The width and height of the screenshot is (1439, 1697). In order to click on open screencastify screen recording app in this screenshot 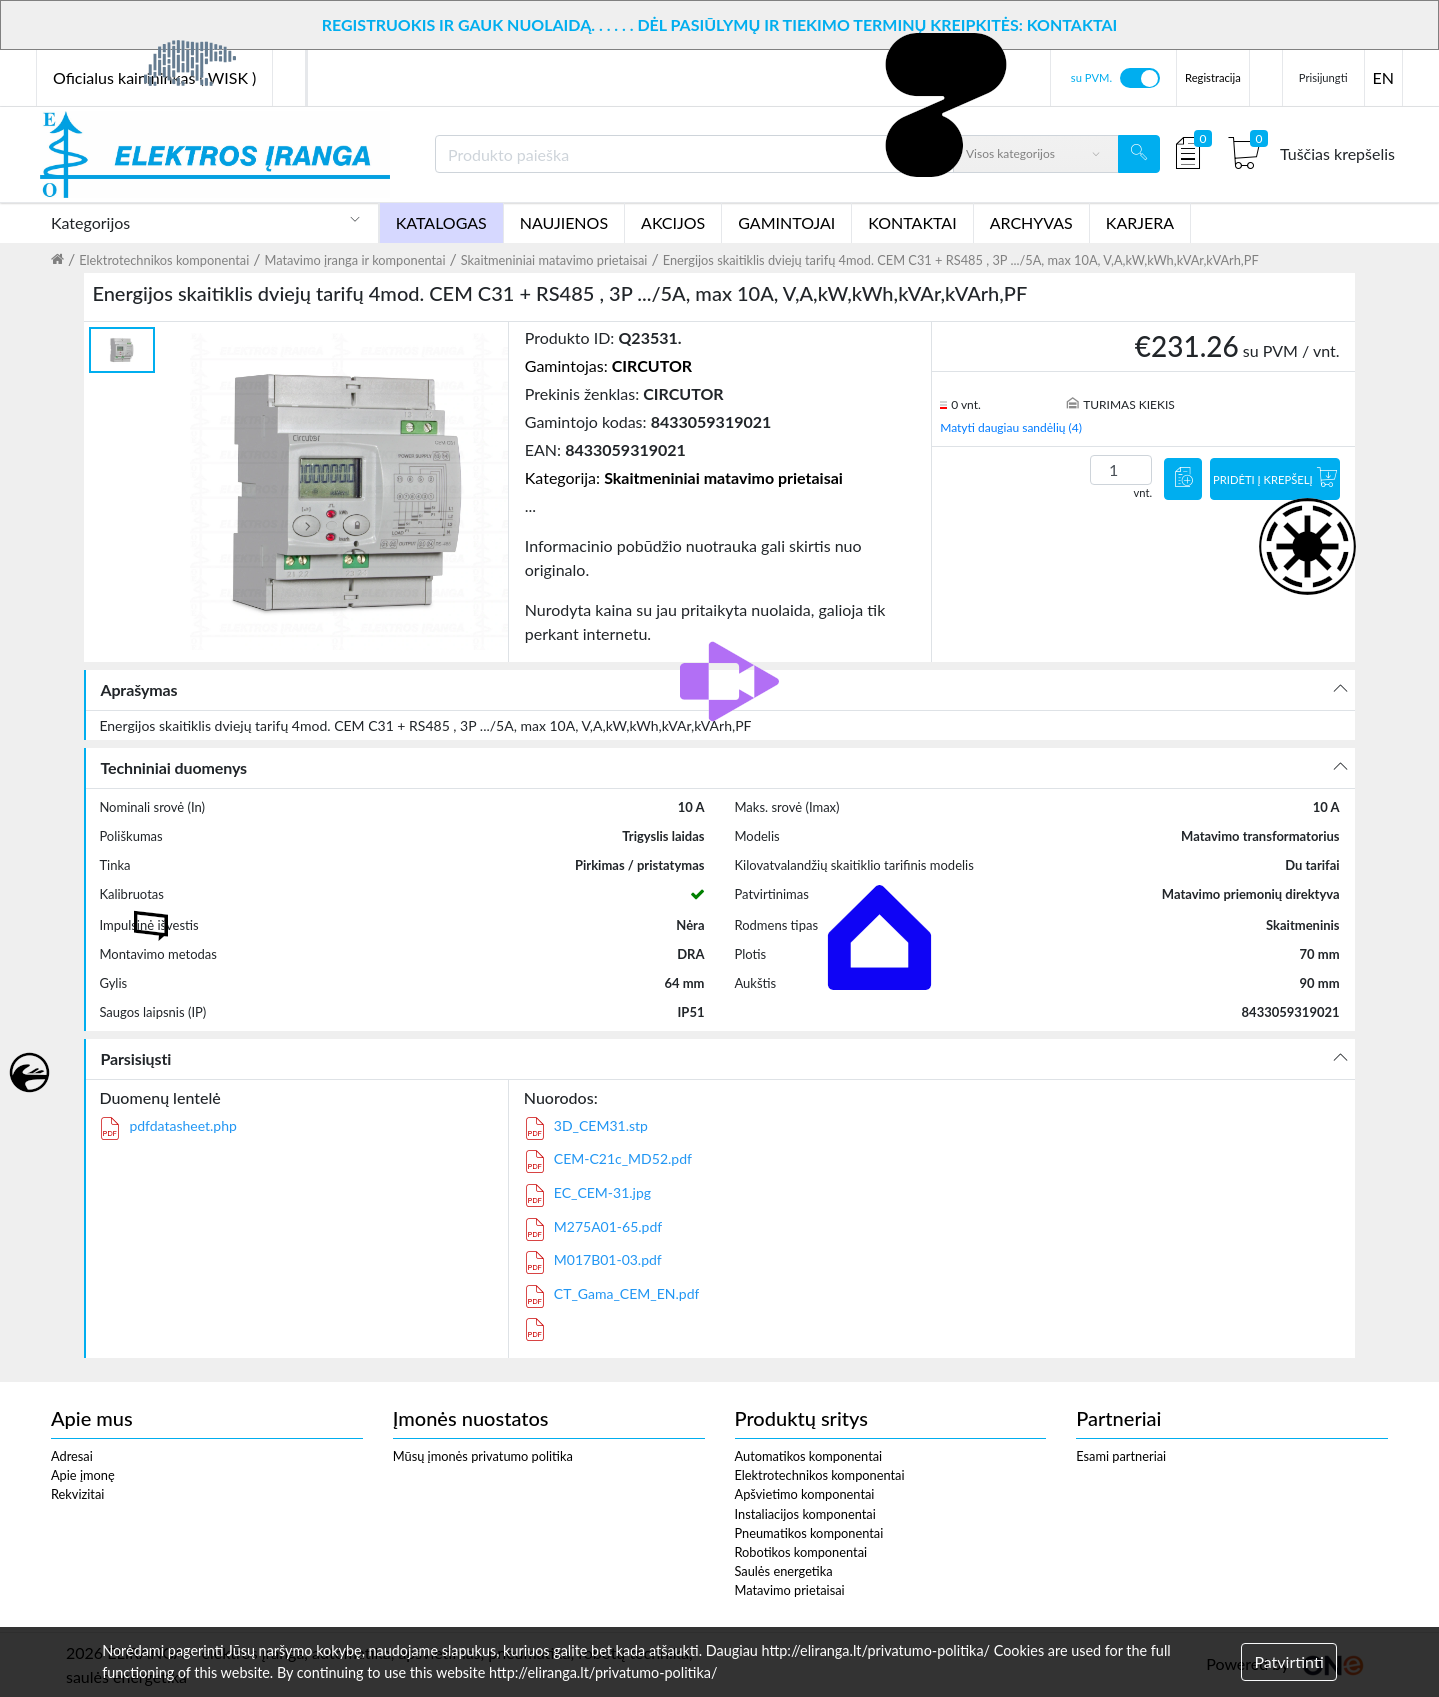, I will do `click(729, 681)`.